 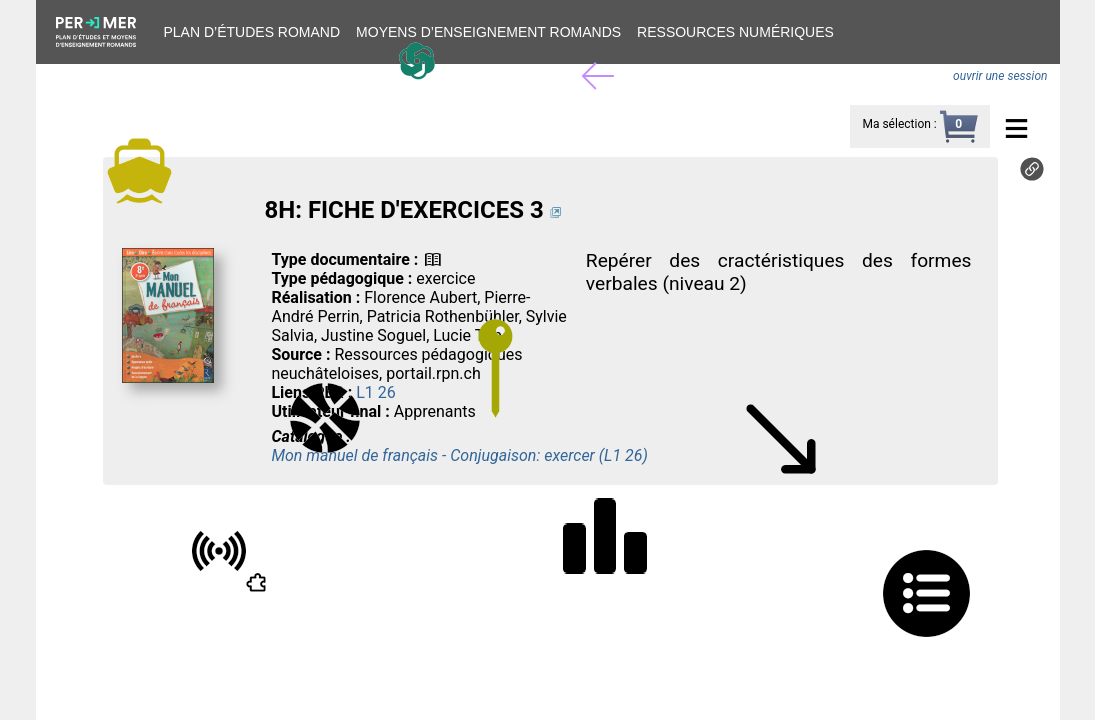 What do you see at coordinates (139, 171) in the screenshot?
I see `access boat or ferry services` at bounding box center [139, 171].